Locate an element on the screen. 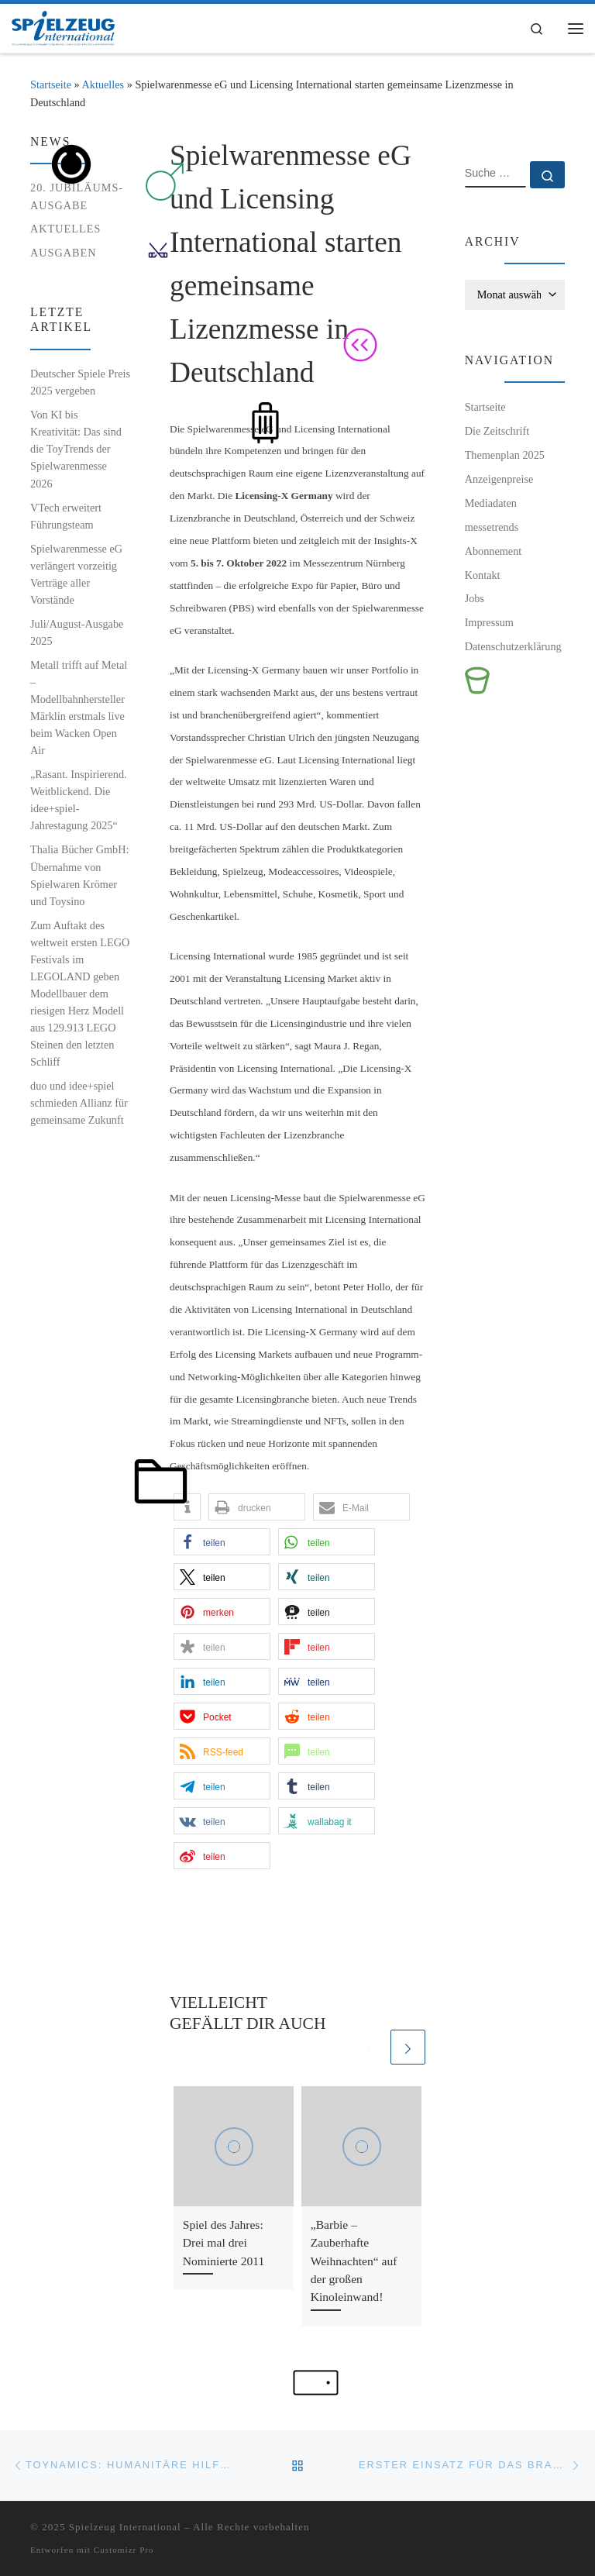 The width and height of the screenshot is (595, 2576). view hockey scores and updates is located at coordinates (158, 250).